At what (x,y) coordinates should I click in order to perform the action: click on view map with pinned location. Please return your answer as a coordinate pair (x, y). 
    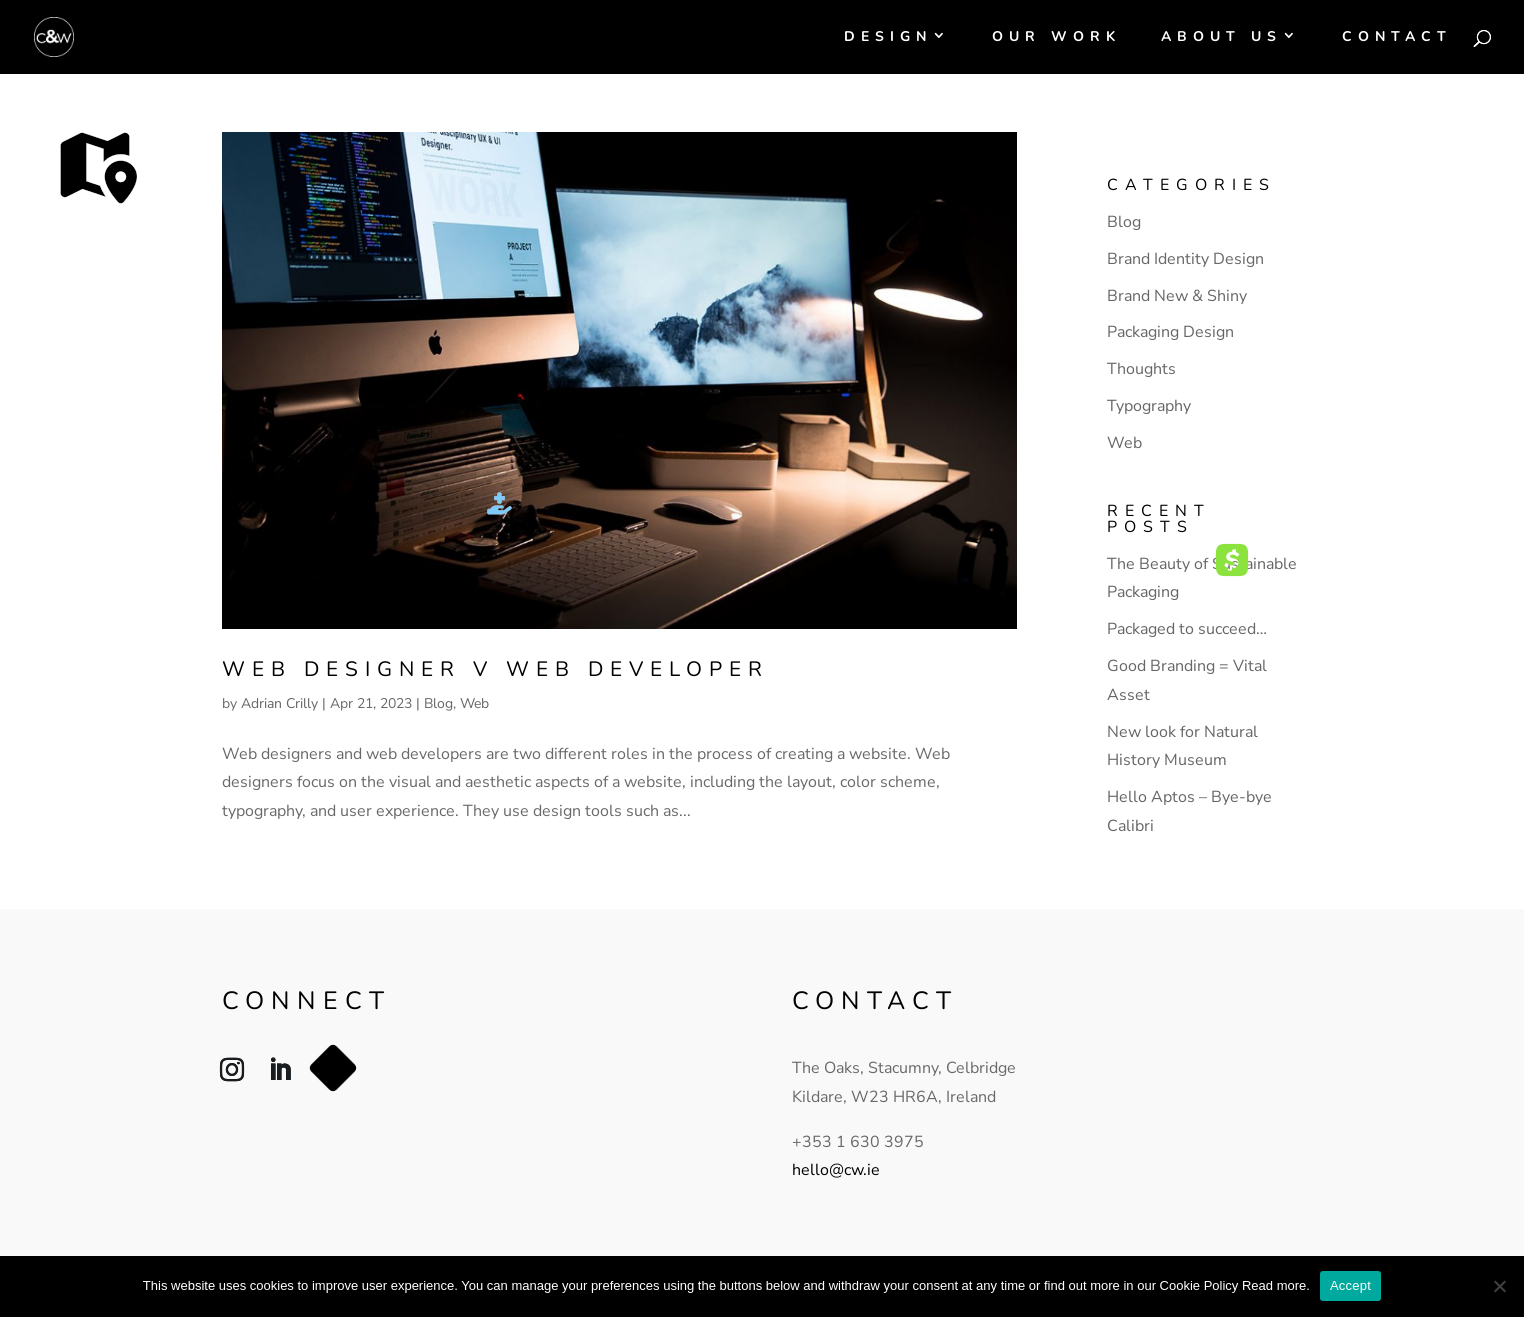
    Looking at the image, I should click on (95, 165).